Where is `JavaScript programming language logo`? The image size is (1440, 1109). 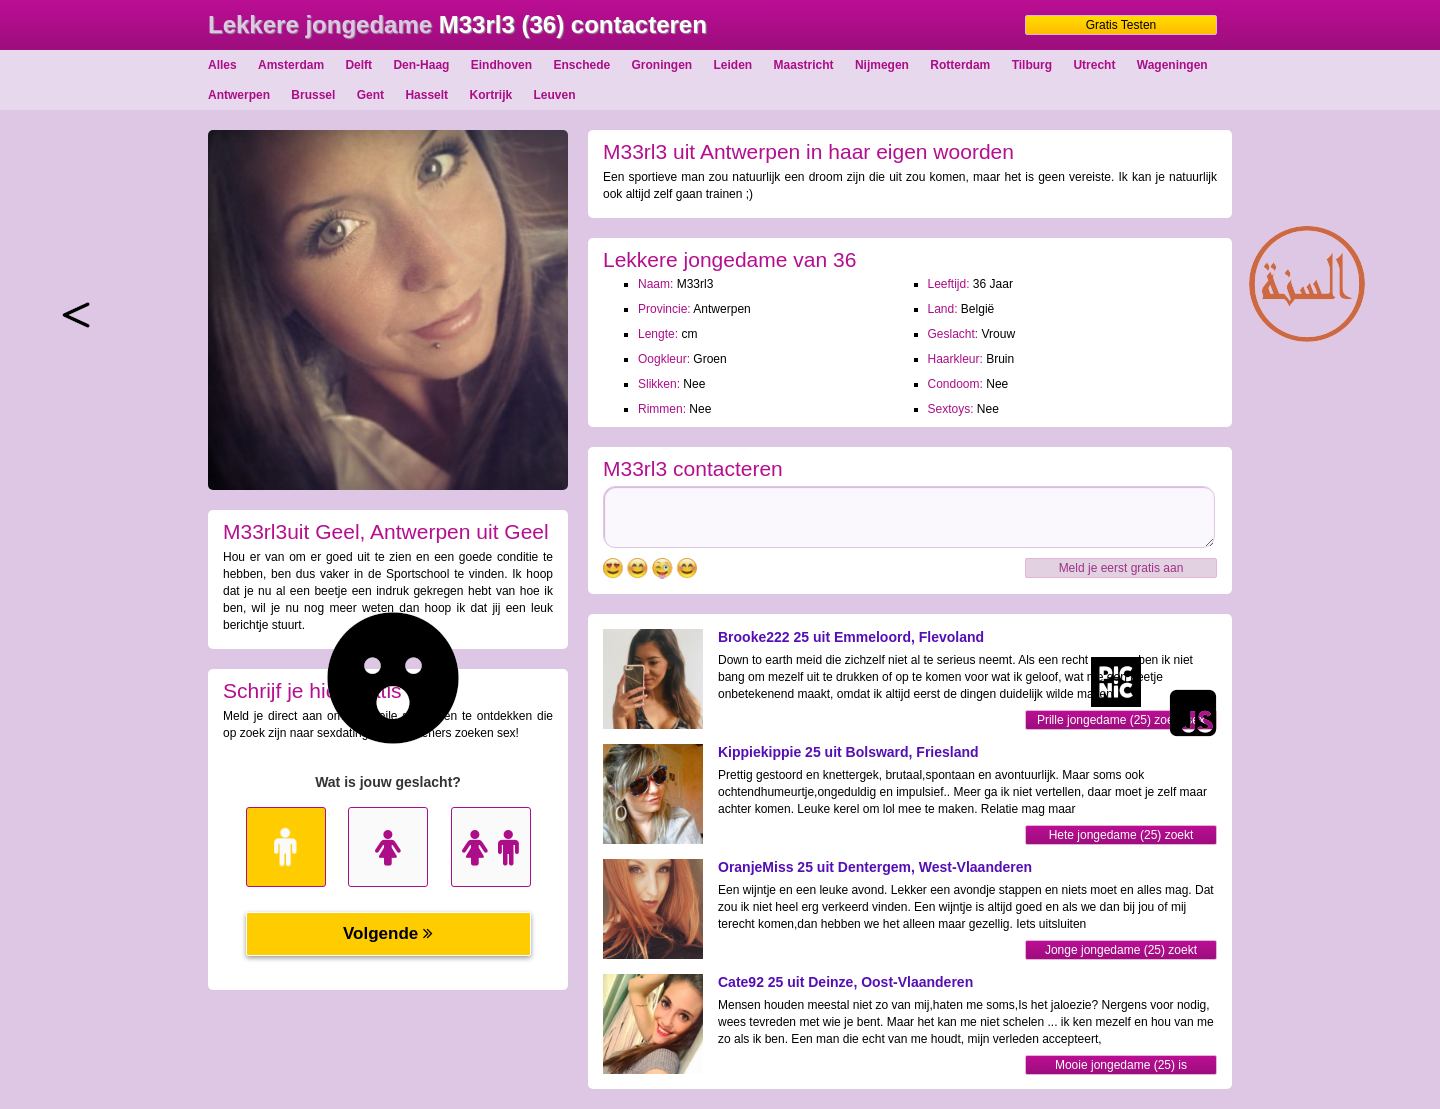 JavaScript programming language logo is located at coordinates (1193, 713).